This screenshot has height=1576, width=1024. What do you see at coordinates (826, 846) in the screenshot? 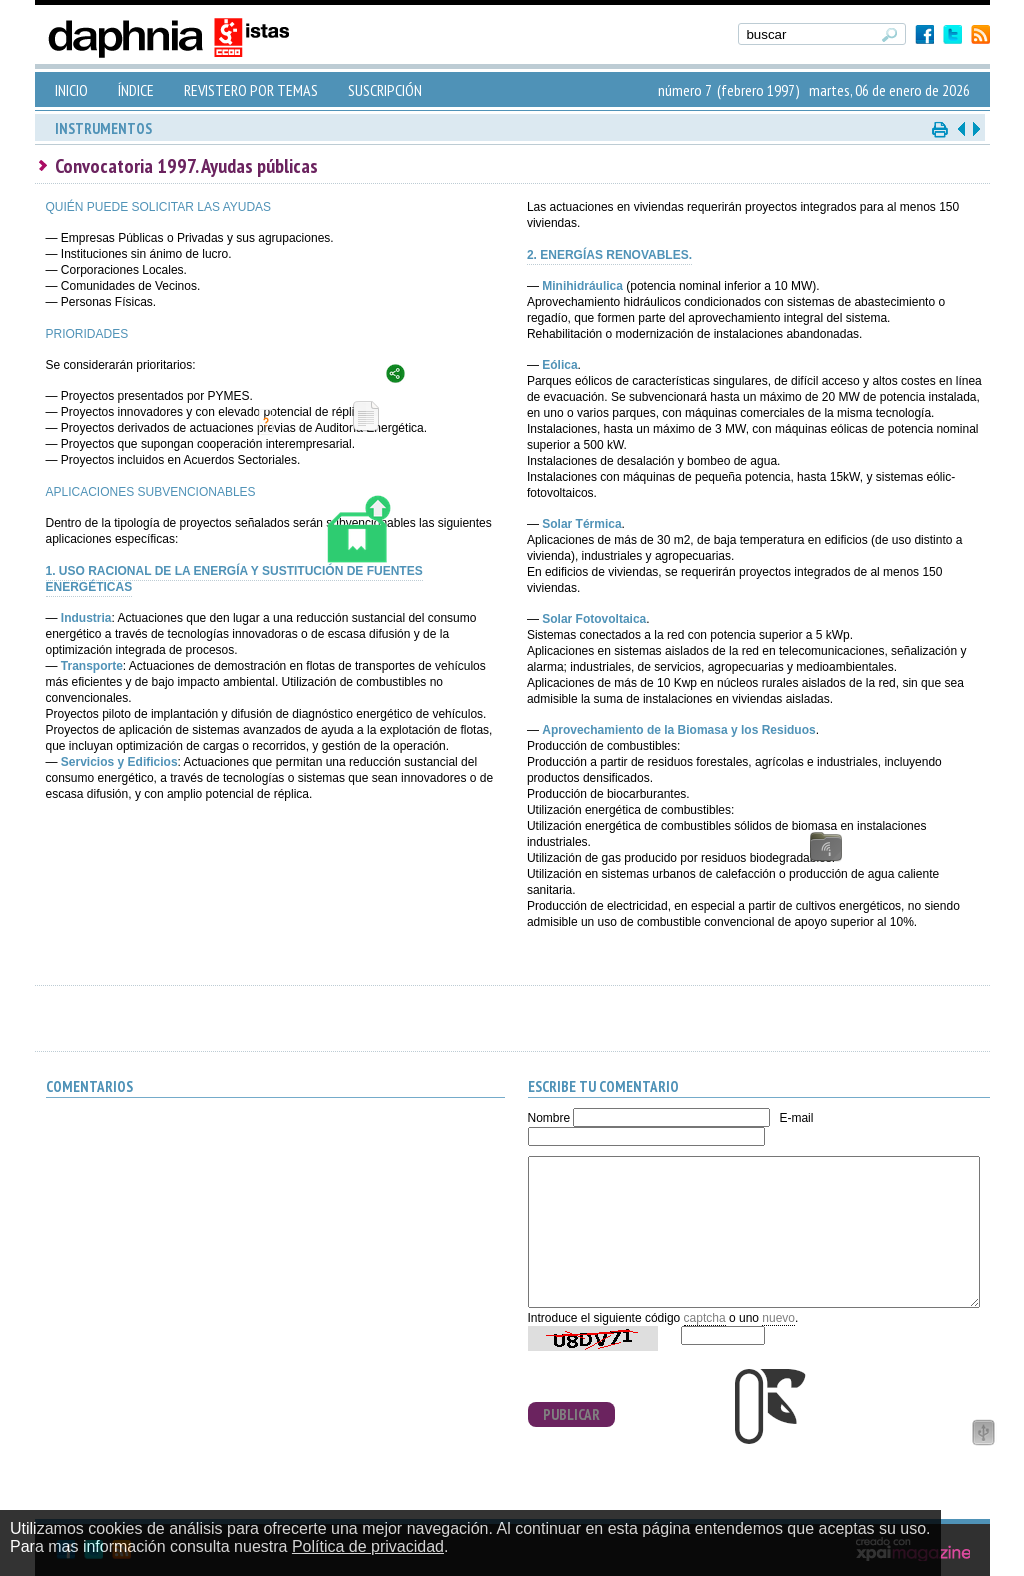
I see `folder synced with insync cloud service` at bounding box center [826, 846].